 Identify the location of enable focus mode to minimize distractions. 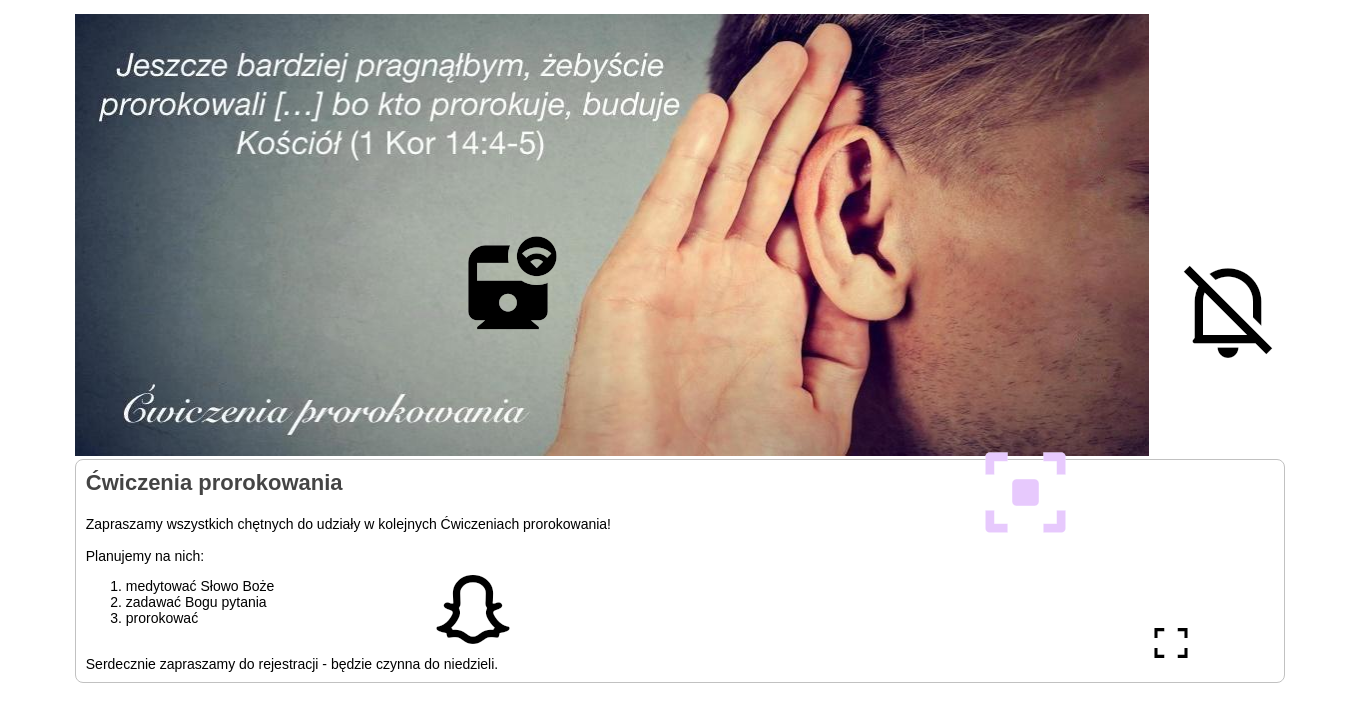
(1025, 492).